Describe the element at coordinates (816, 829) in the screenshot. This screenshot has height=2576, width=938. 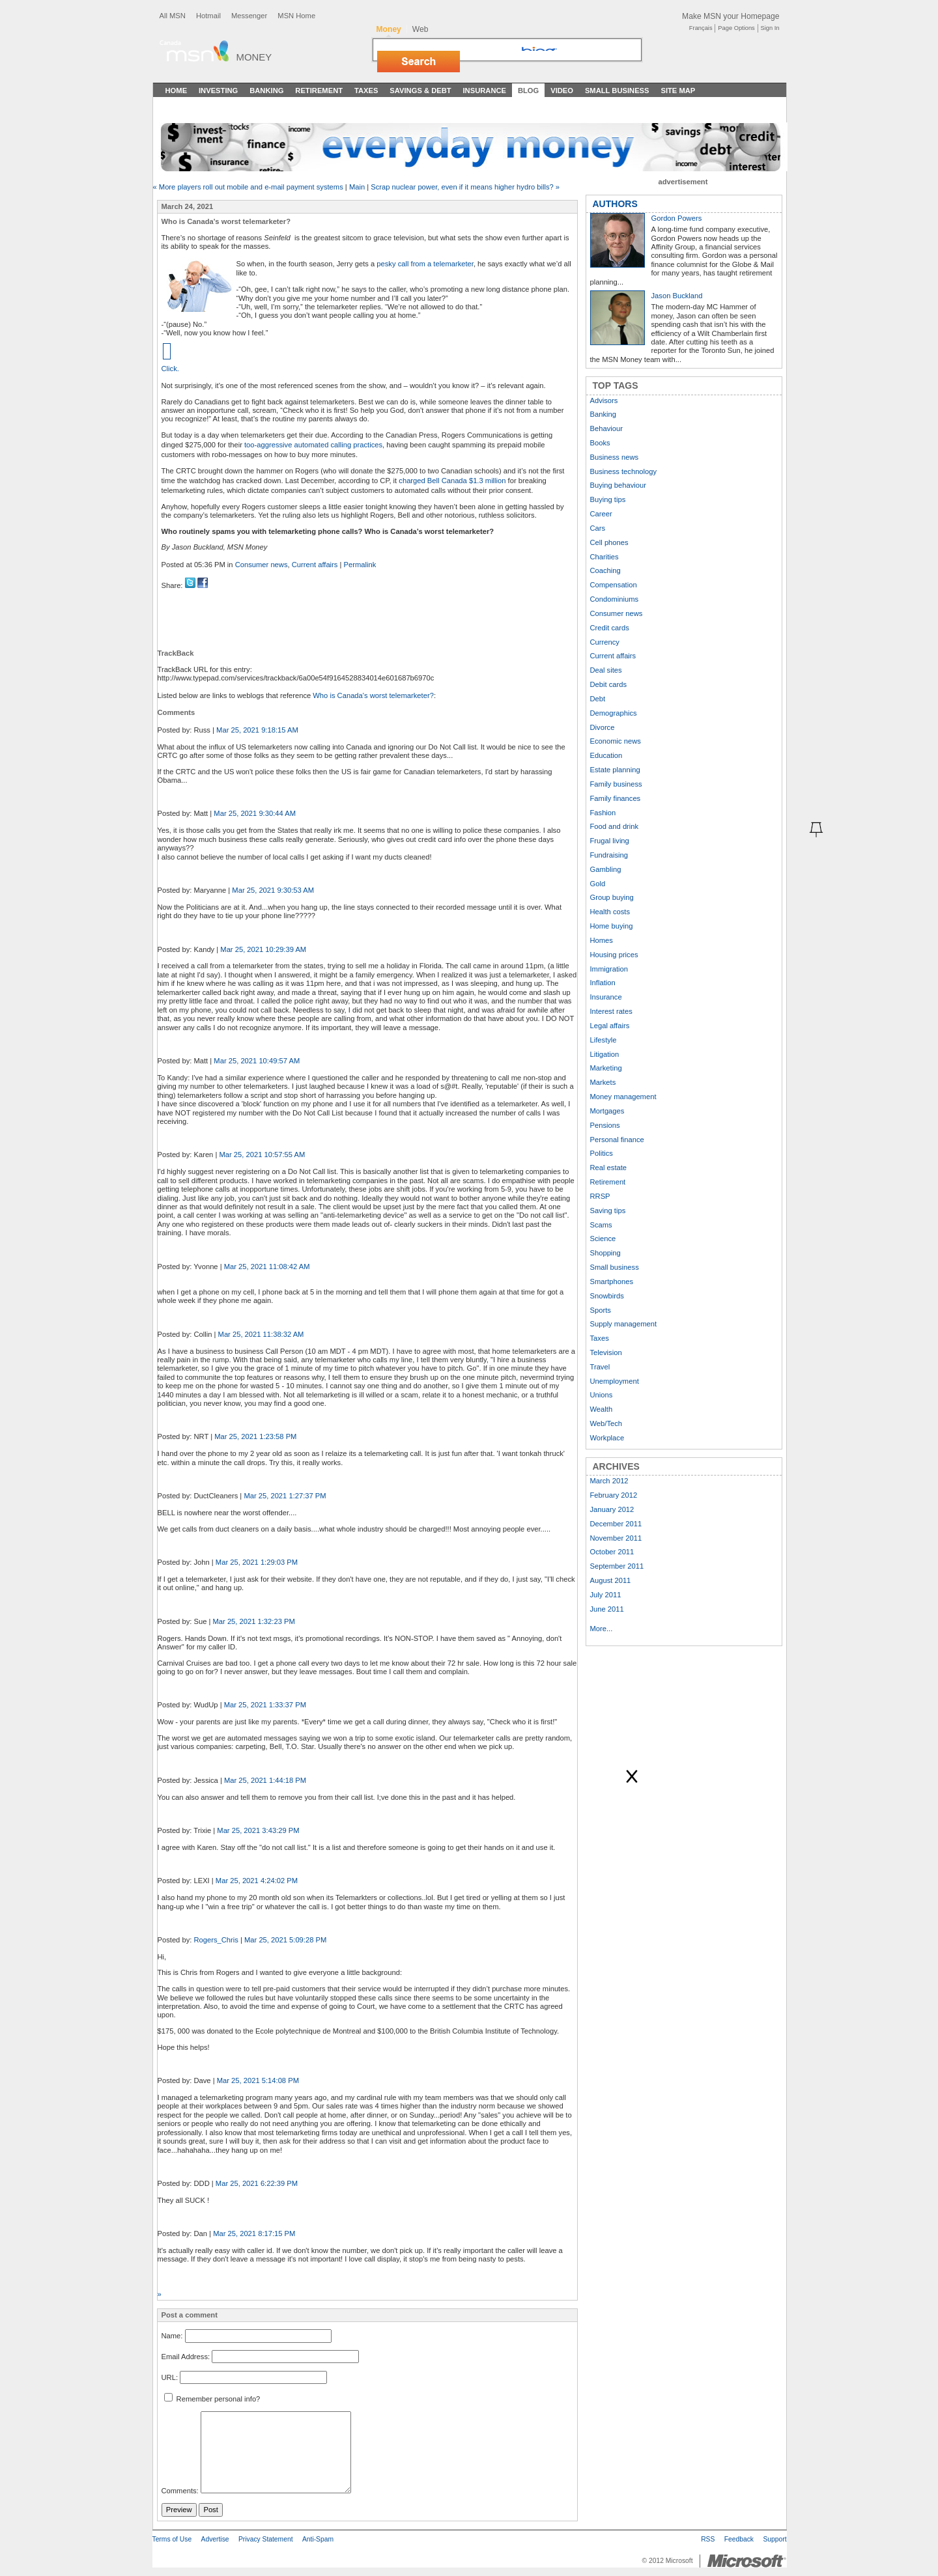
I see `pin an item to keep it visible` at that location.